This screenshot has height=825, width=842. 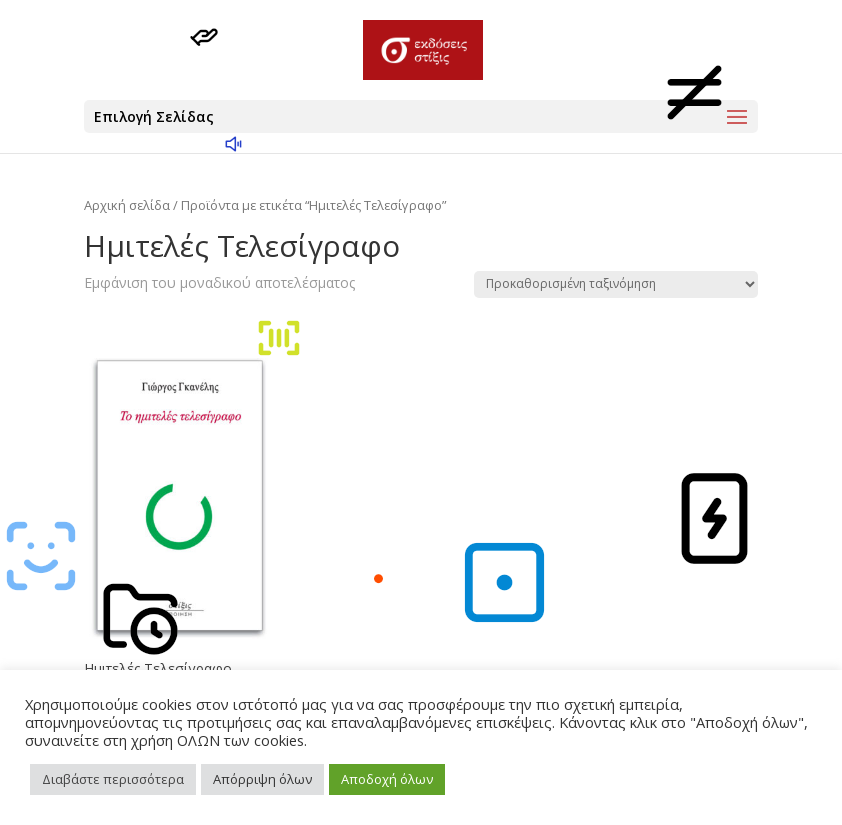 What do you see at coordinates (378, 544) in the screenshot?
I see `no wifi connection available` at bounding box center [378, 544].